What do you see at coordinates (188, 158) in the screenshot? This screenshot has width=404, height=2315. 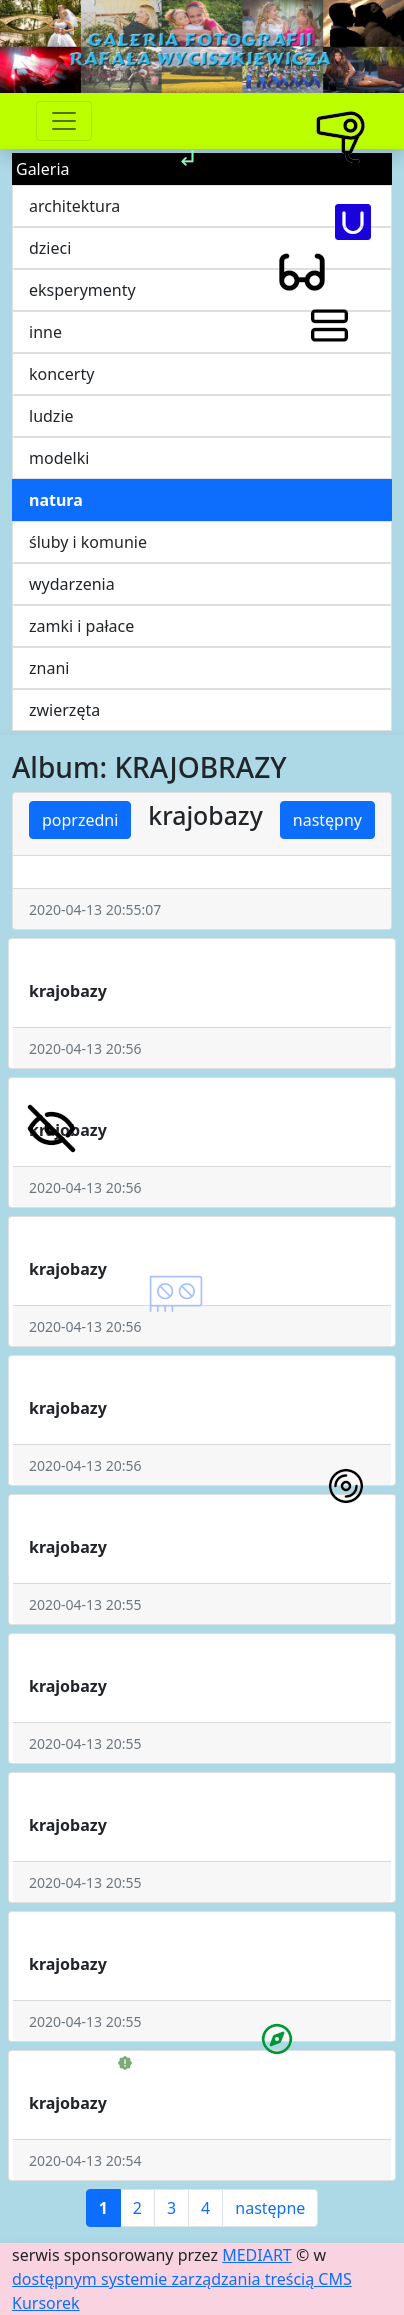 I see `return to previous line or item` at bounding box center [188, 158].